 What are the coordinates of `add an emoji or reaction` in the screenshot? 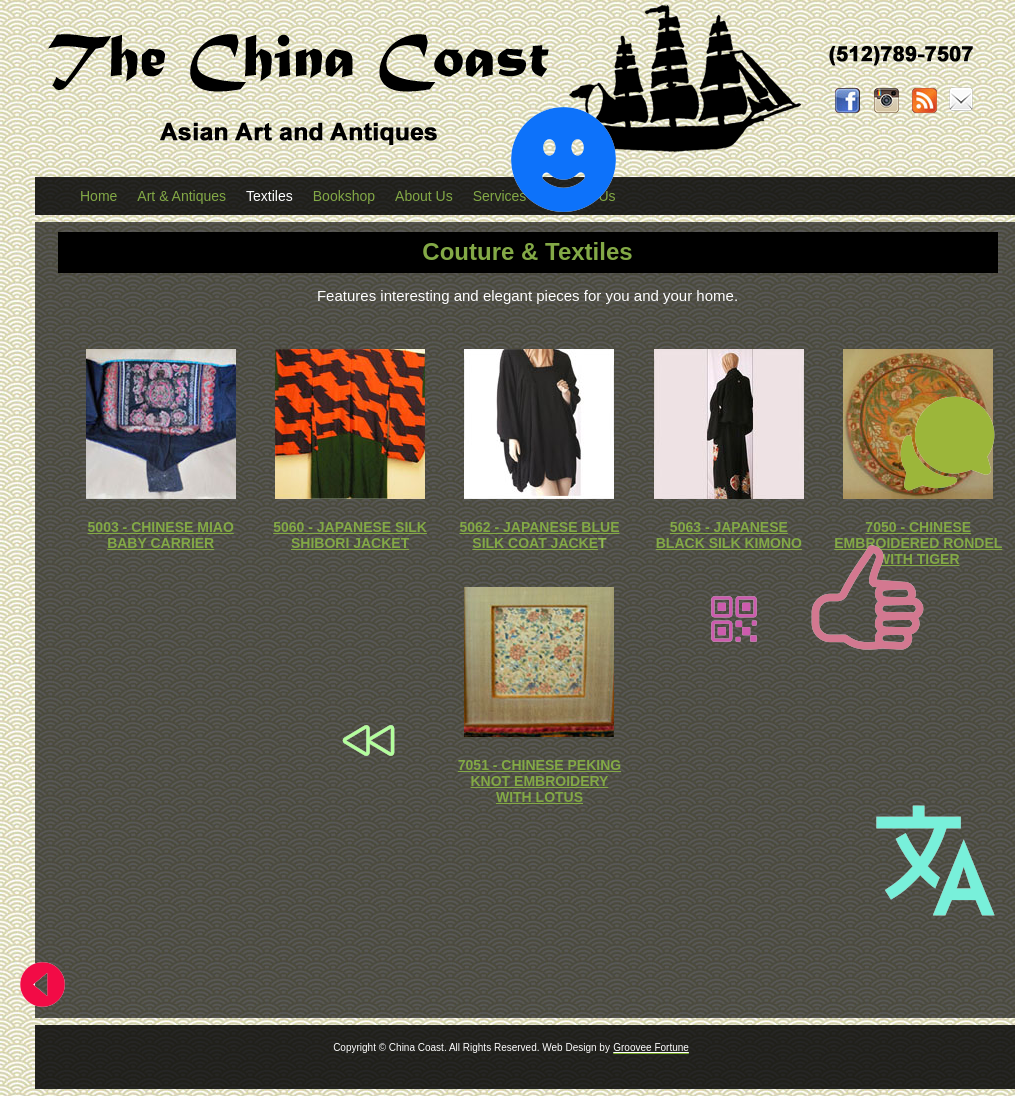 It's located at (563, 159).